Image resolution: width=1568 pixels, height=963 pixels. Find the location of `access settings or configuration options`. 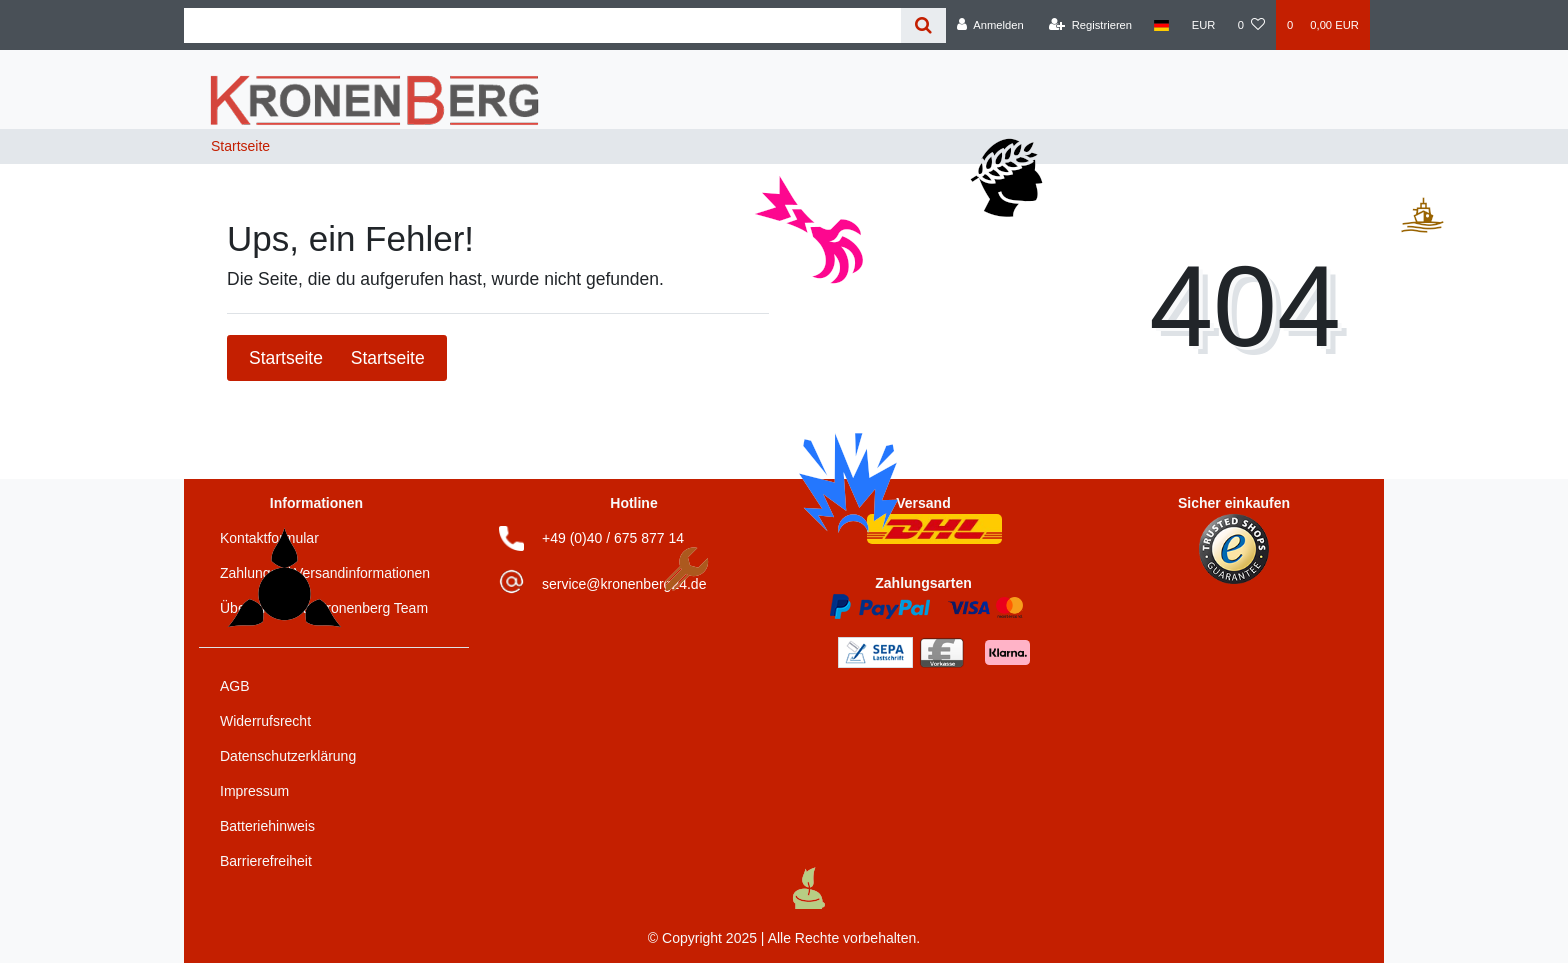

access settings or configuration options is located at coordinates (687, 569).